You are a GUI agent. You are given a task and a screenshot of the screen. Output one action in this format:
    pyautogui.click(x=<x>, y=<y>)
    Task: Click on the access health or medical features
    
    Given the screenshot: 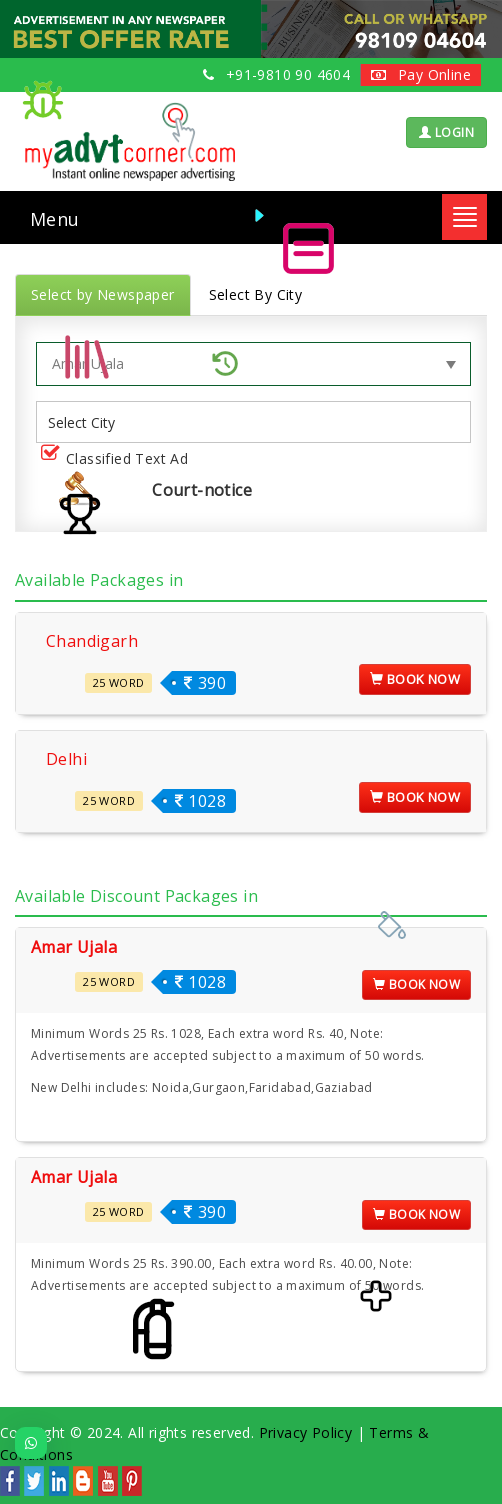 What is the action you would take?
    pyautogui.click(x=376, y=1296)
    